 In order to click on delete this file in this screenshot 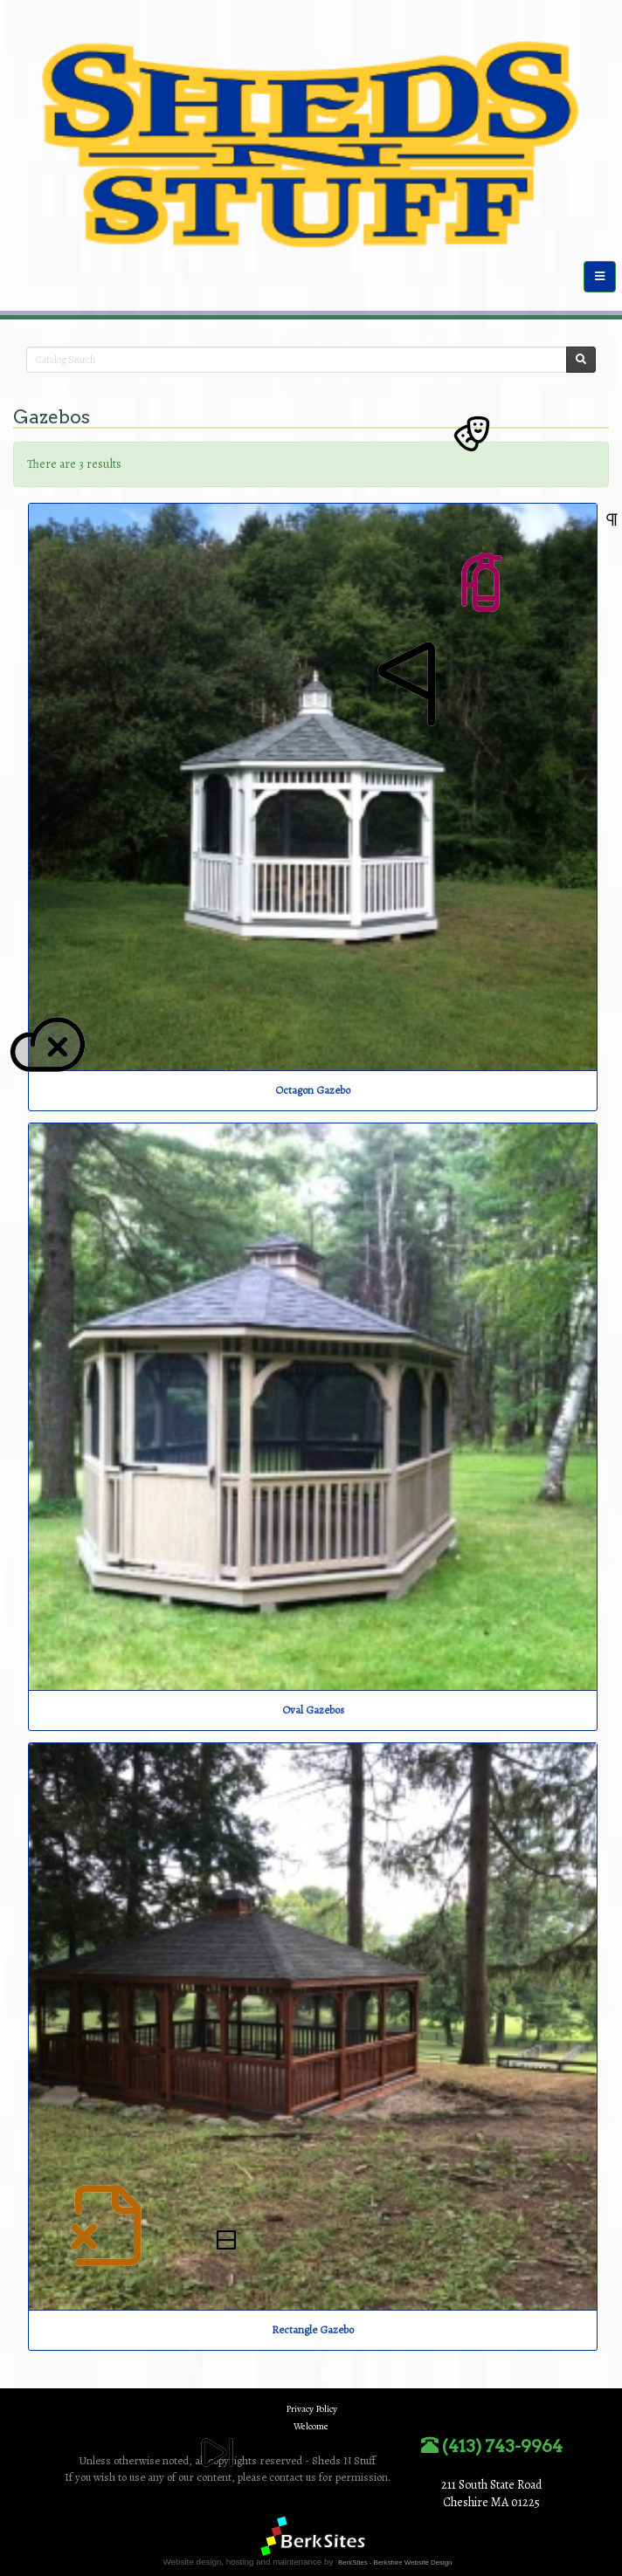, I will do `click(107, 2225)`.